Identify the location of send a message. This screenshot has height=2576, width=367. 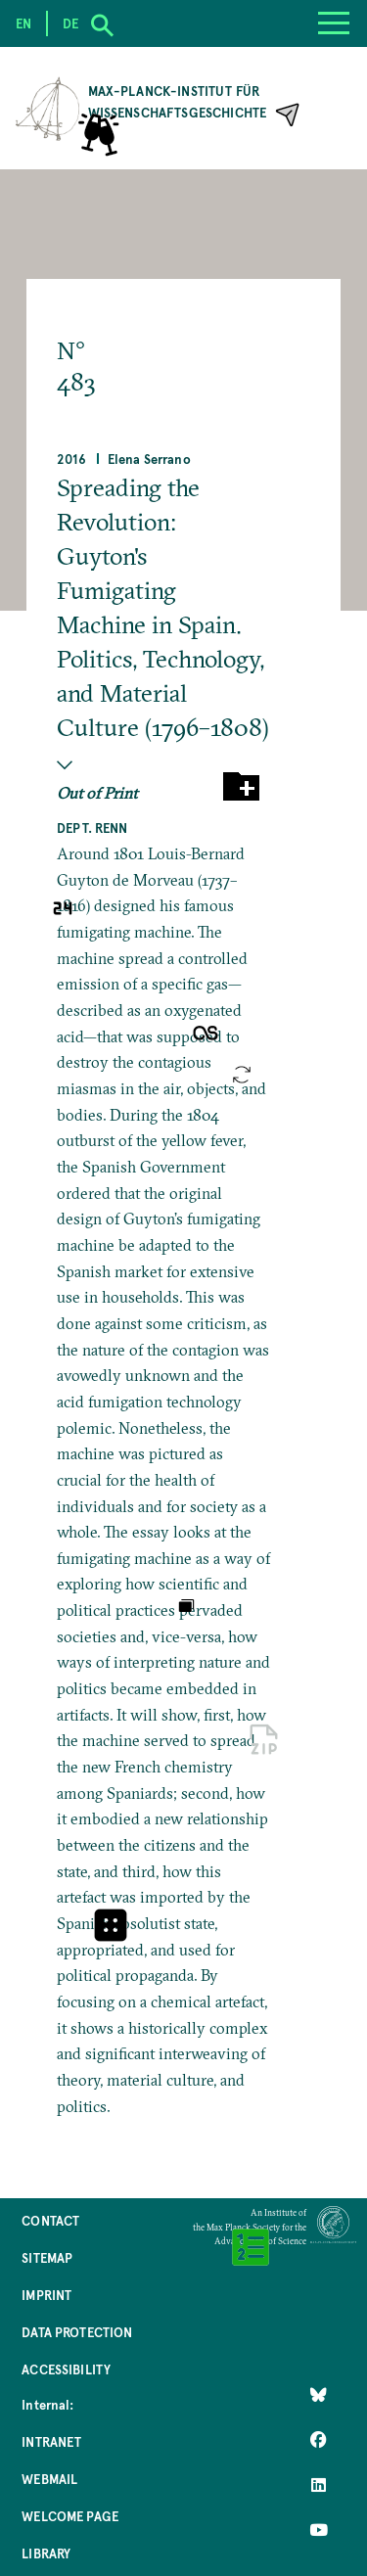
(288, 114).